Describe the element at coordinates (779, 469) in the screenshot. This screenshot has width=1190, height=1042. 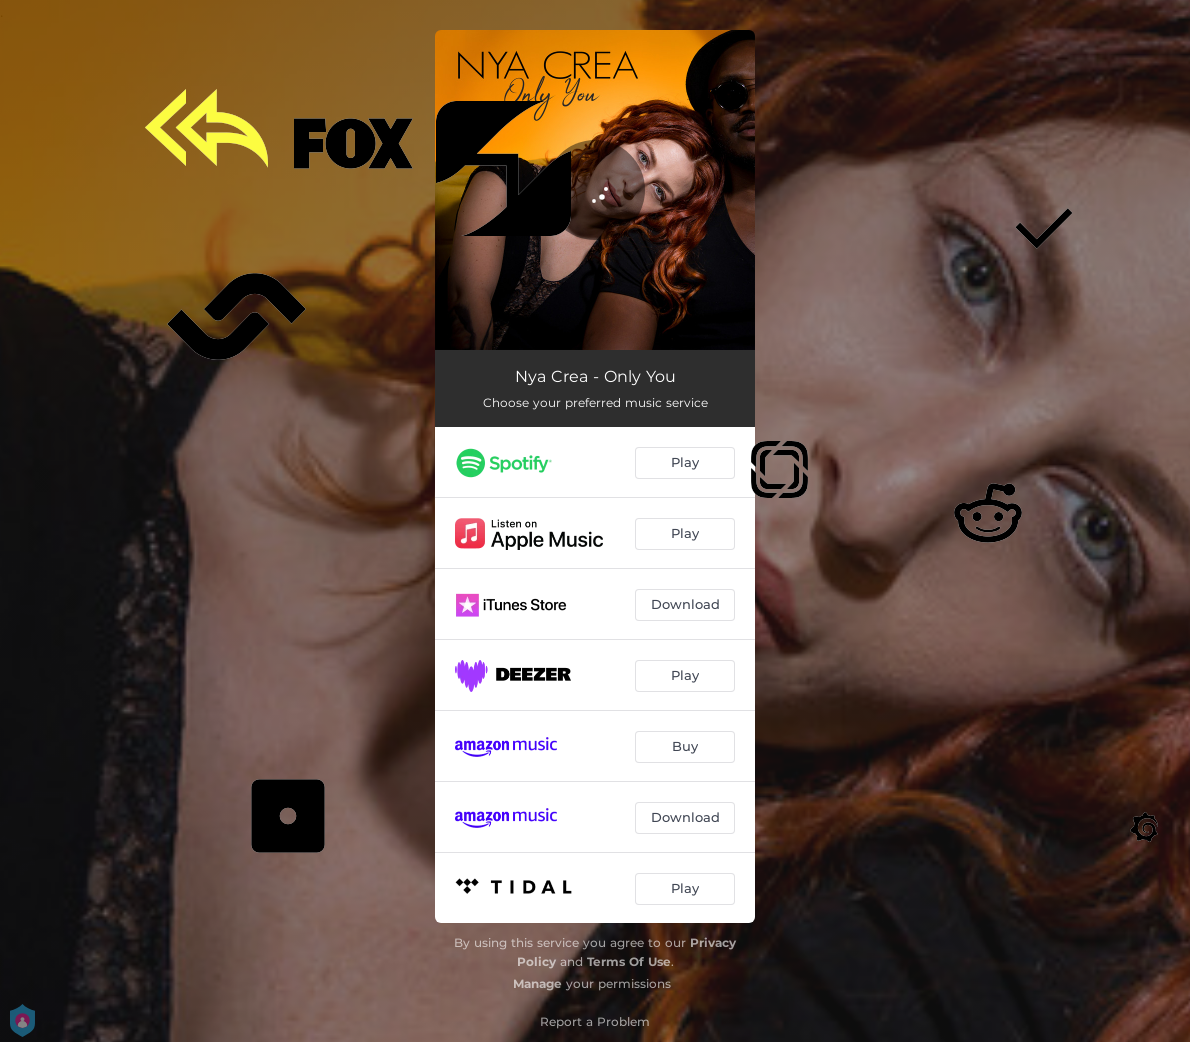
I see `Prismic CMS logo` at that location.